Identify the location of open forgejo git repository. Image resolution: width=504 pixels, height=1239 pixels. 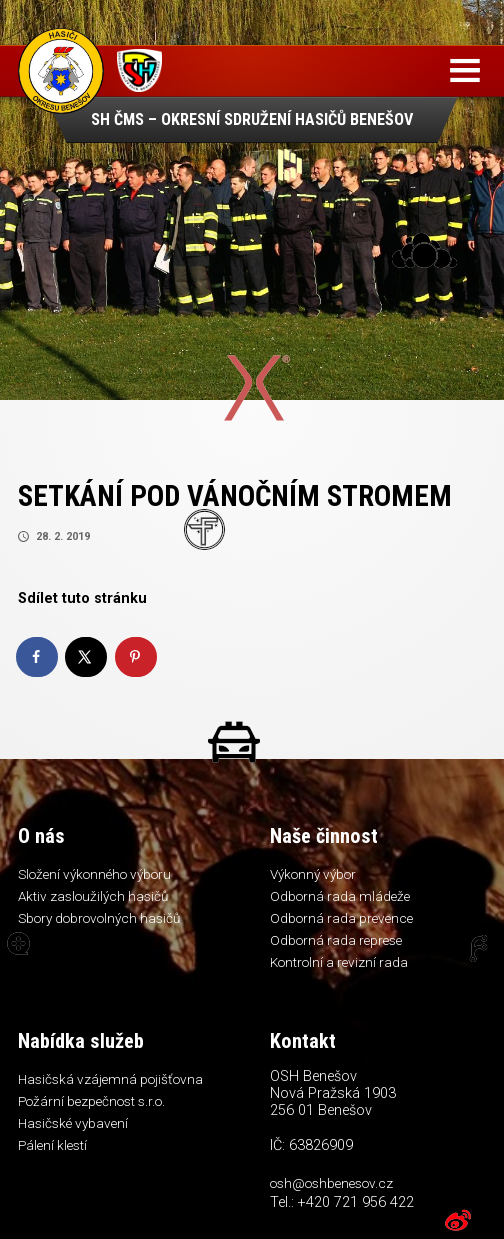
(478, 948).